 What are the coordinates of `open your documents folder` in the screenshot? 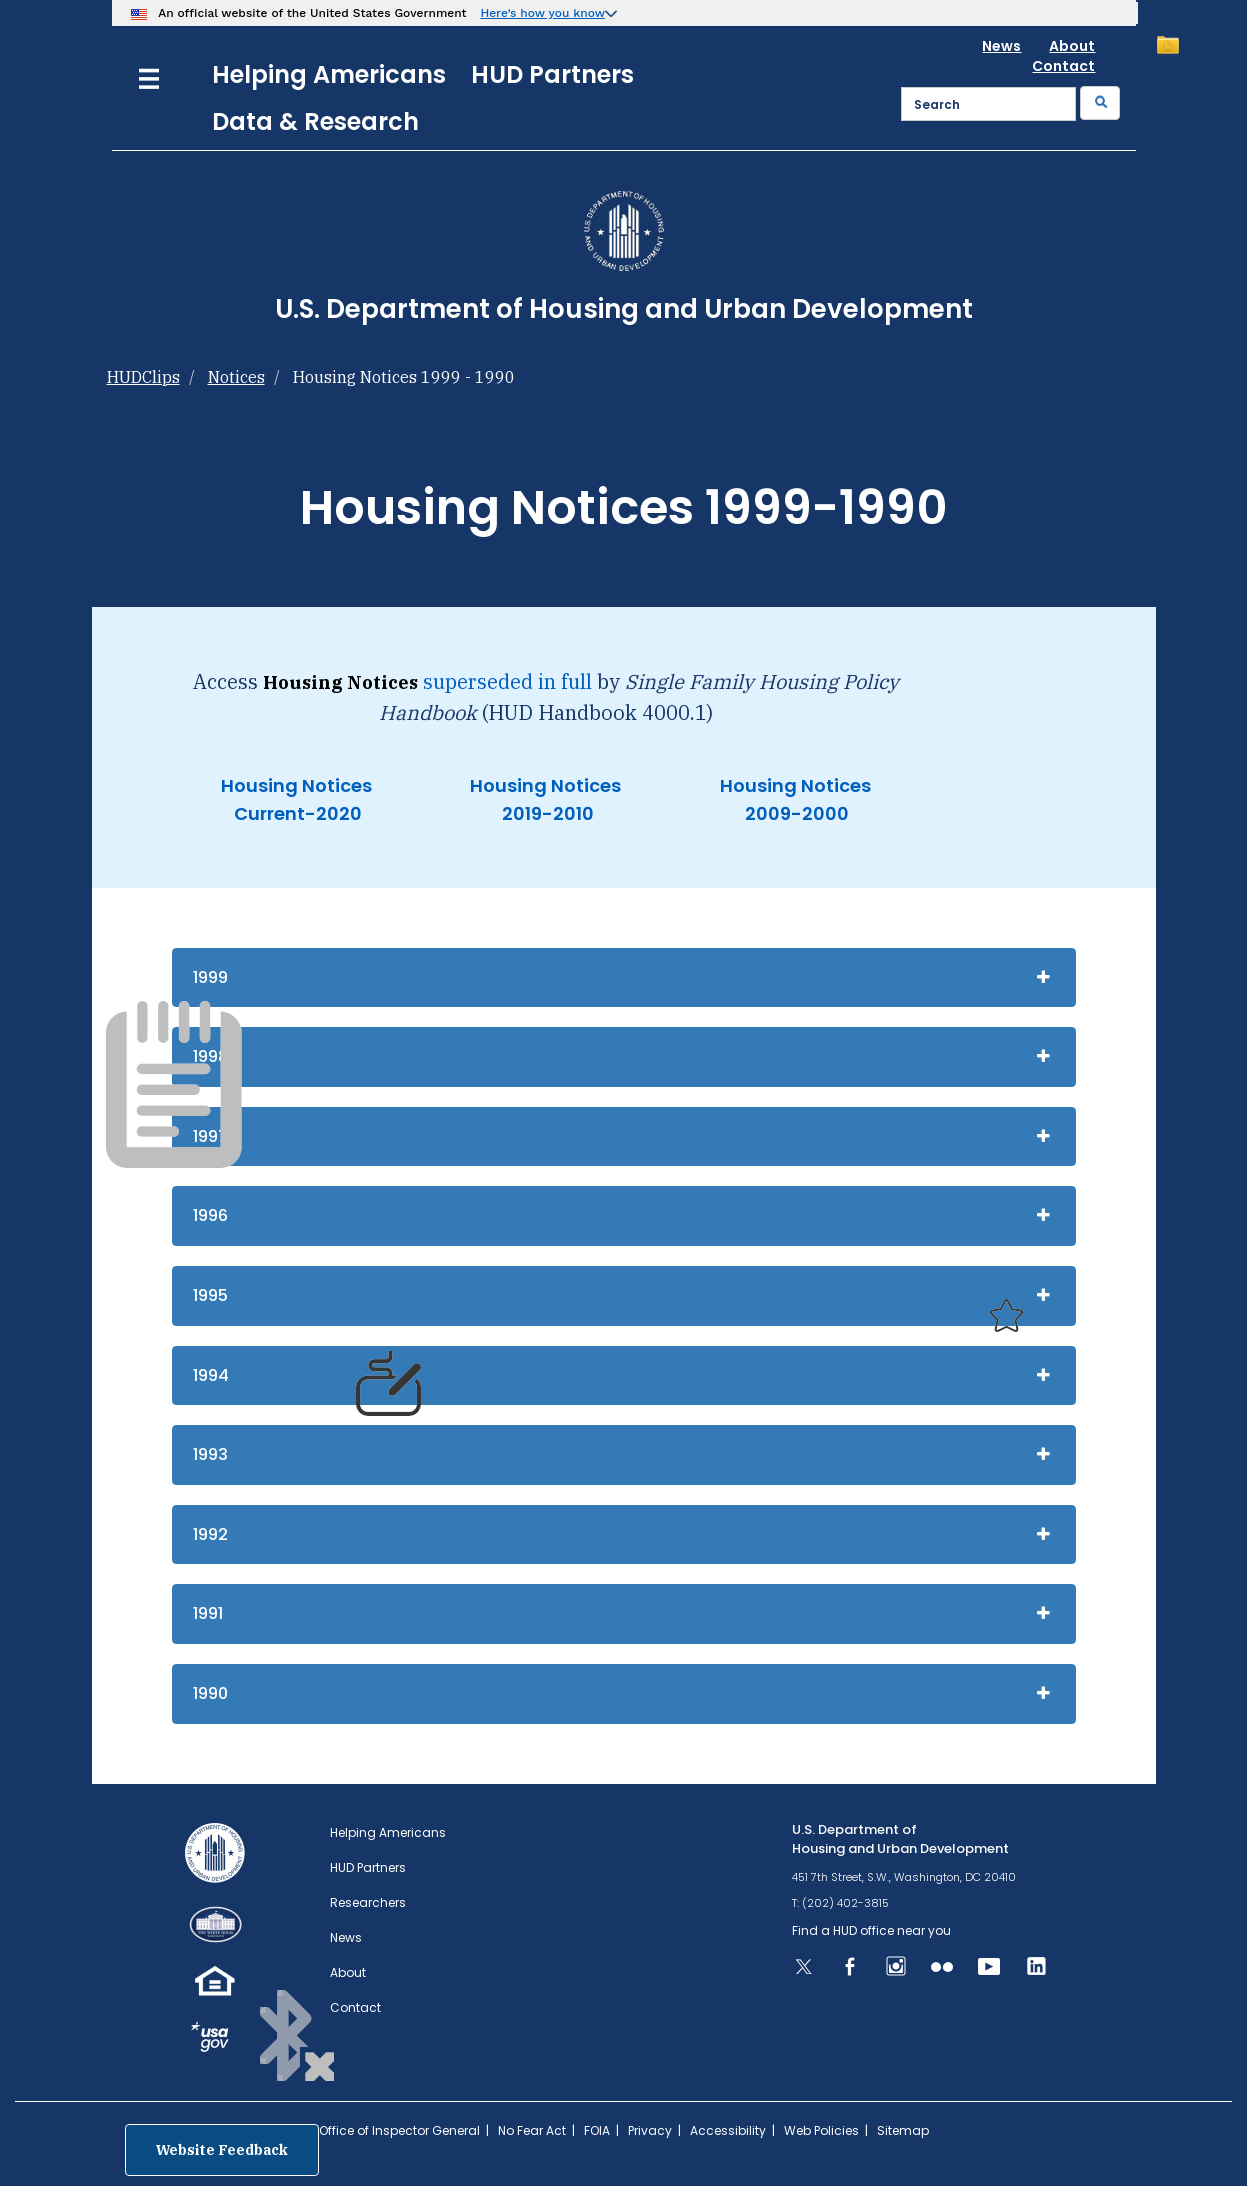 It's located at (1168, 45).